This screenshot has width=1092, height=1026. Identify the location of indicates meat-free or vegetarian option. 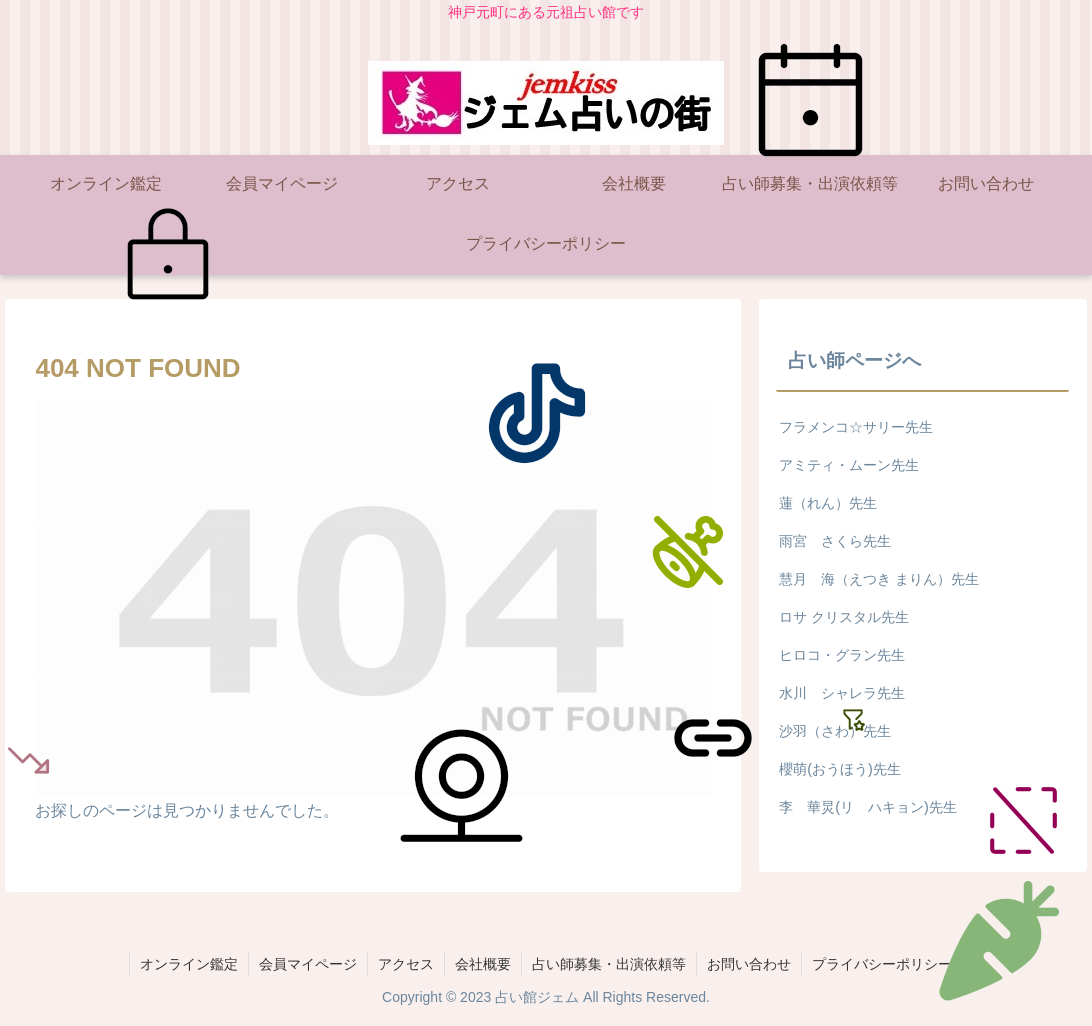
(688, 550).